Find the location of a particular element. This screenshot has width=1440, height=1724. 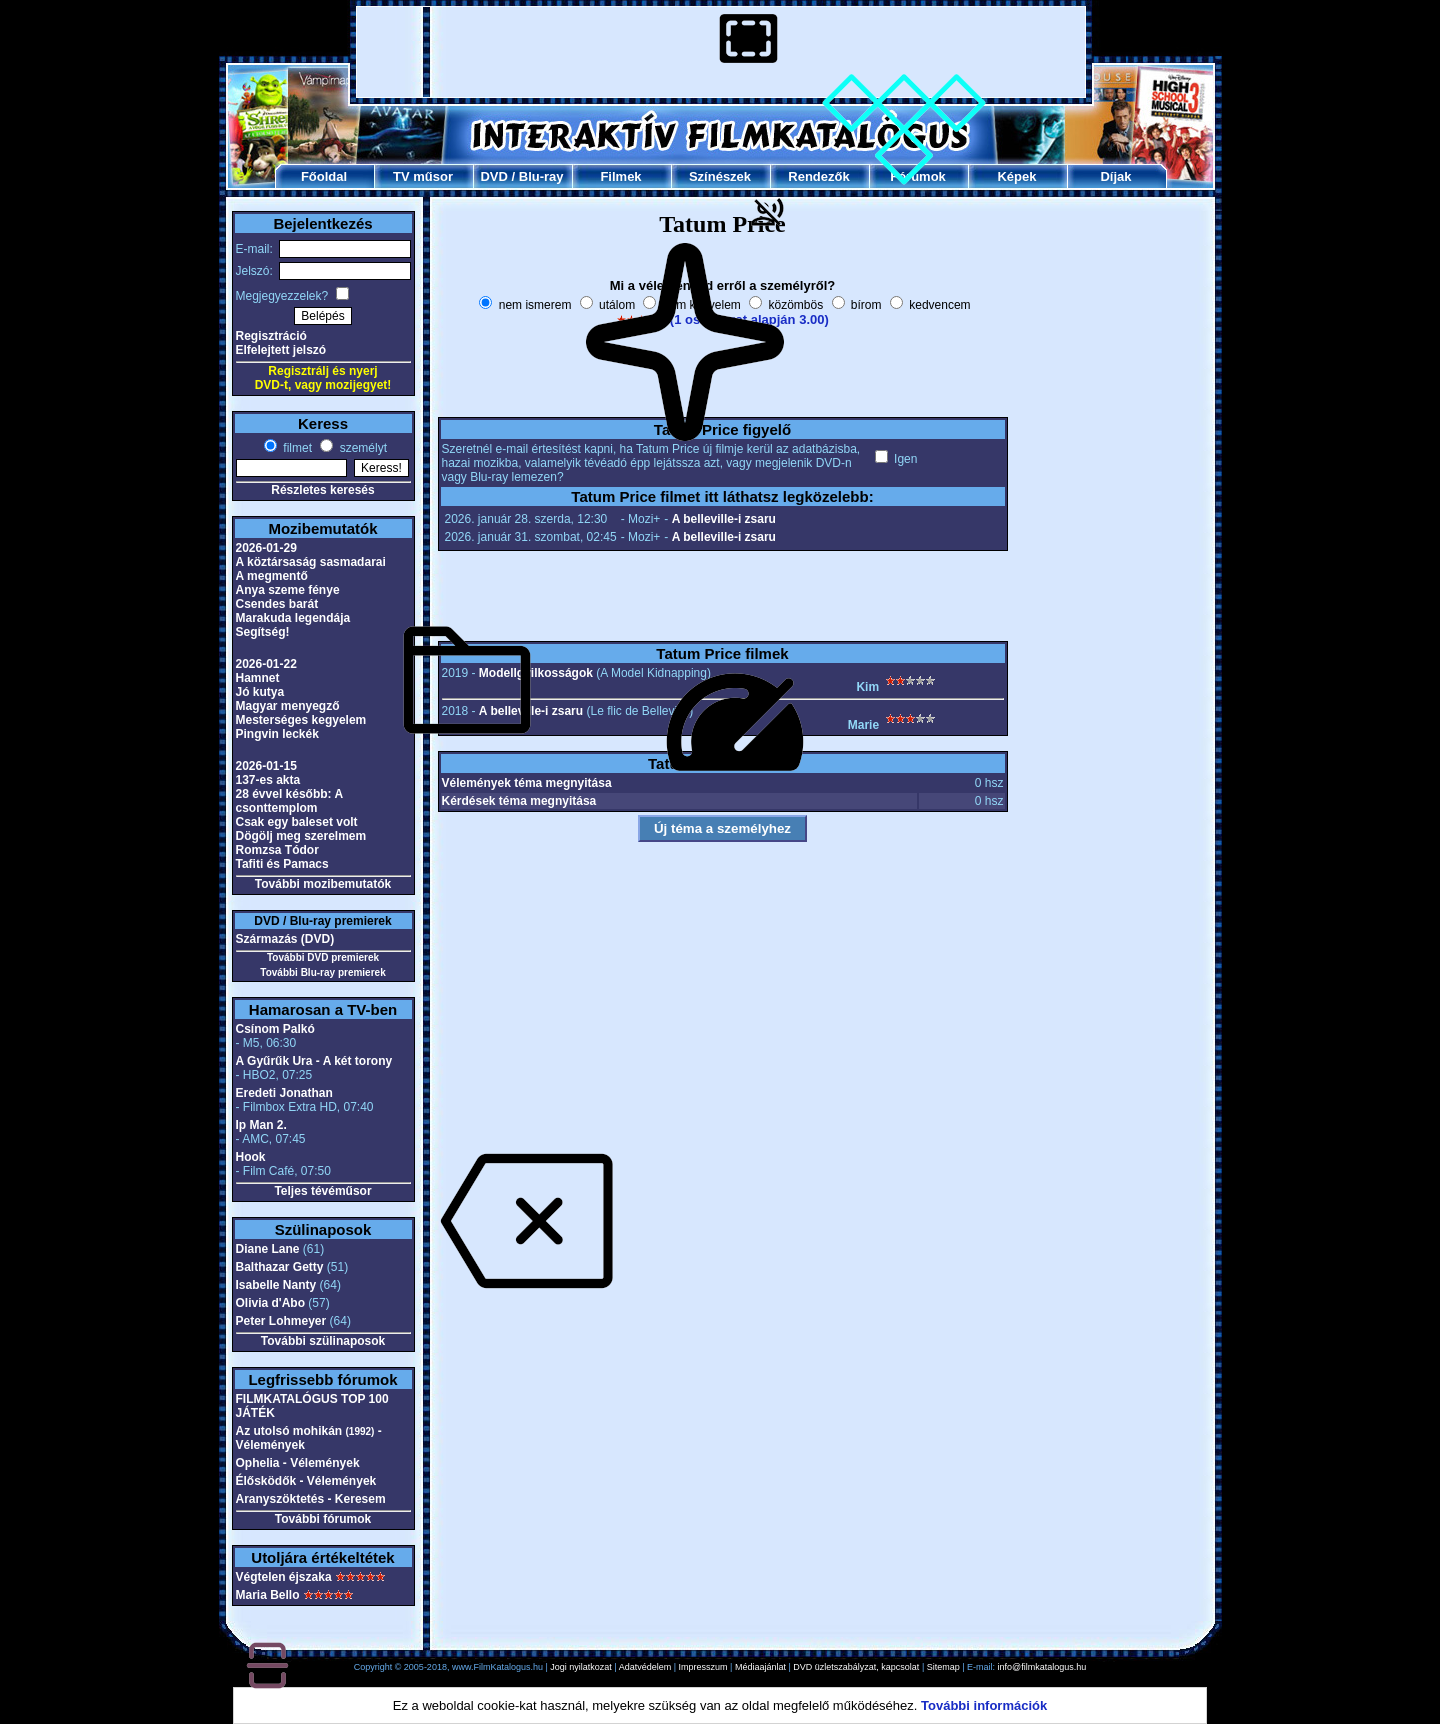

delete the last character entered is located at coordinates (533, 1221).